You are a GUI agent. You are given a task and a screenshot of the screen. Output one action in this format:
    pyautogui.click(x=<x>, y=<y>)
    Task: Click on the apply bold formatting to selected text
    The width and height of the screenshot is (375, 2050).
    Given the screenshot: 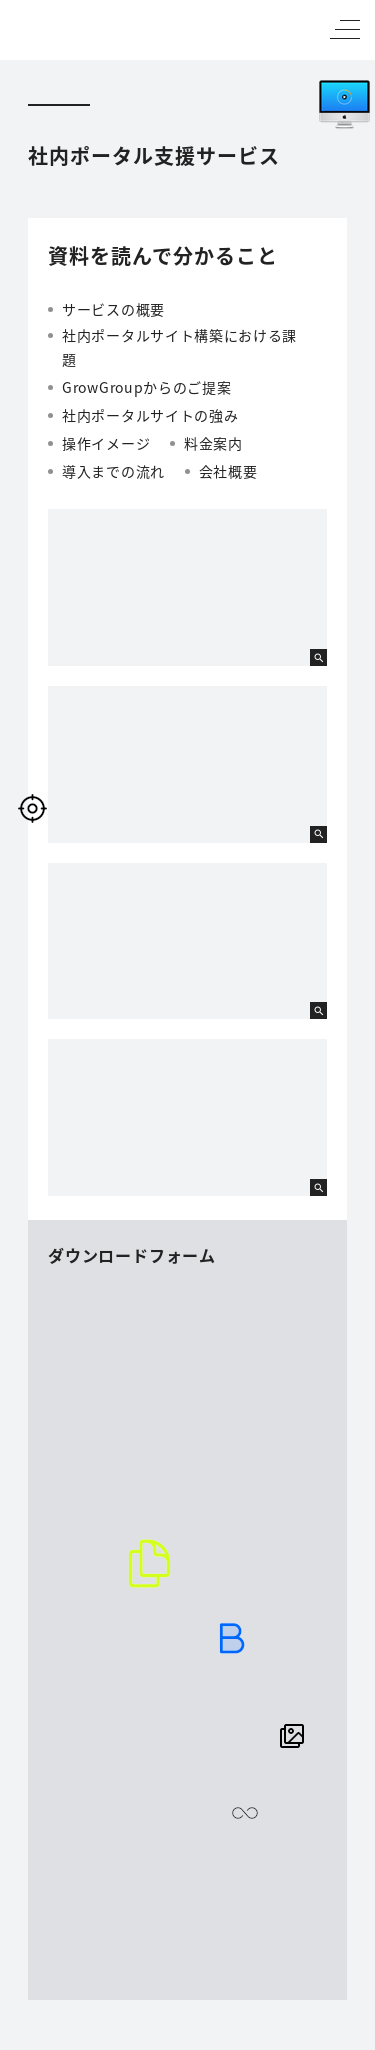 What is the action you would take?
    pyautogui.click(x=230, y=1639)
    